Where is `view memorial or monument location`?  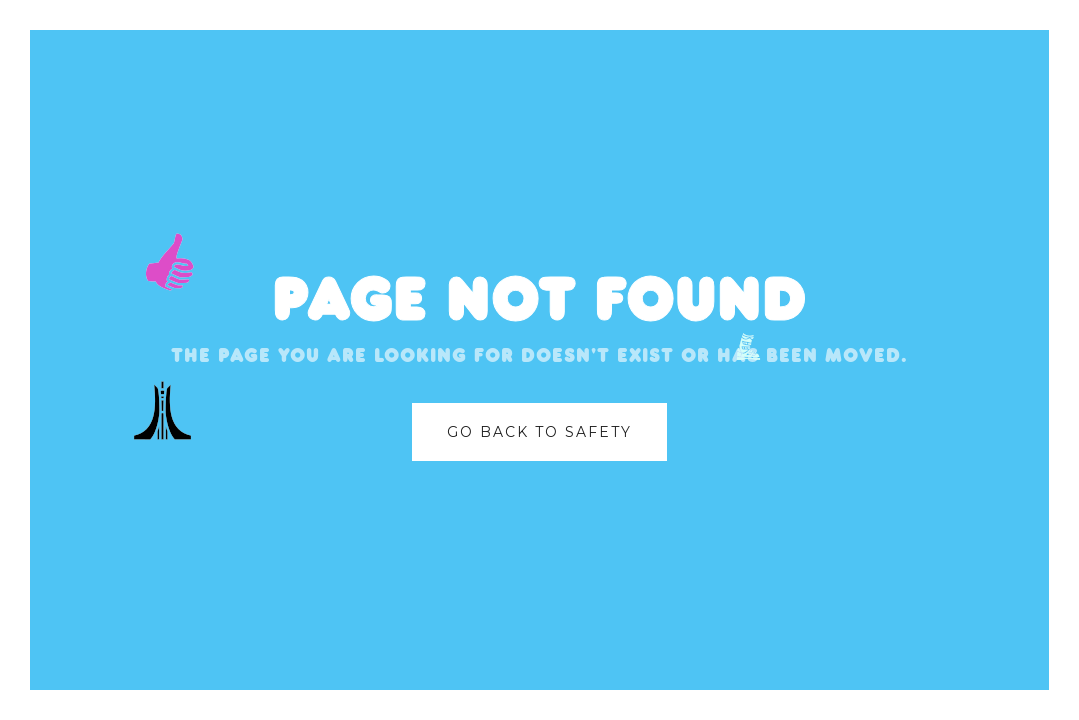
view memorial or monument location is located at coordinates (162, 410).